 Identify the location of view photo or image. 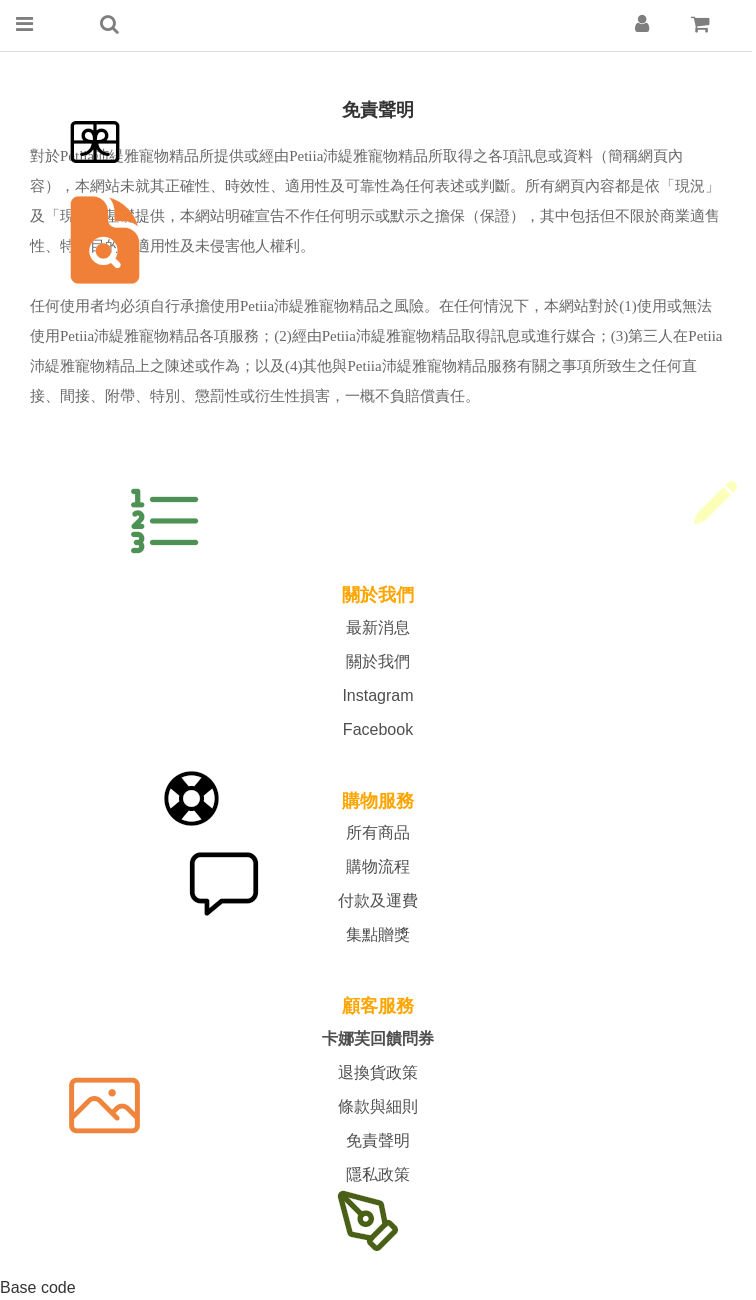
(104, 1105).